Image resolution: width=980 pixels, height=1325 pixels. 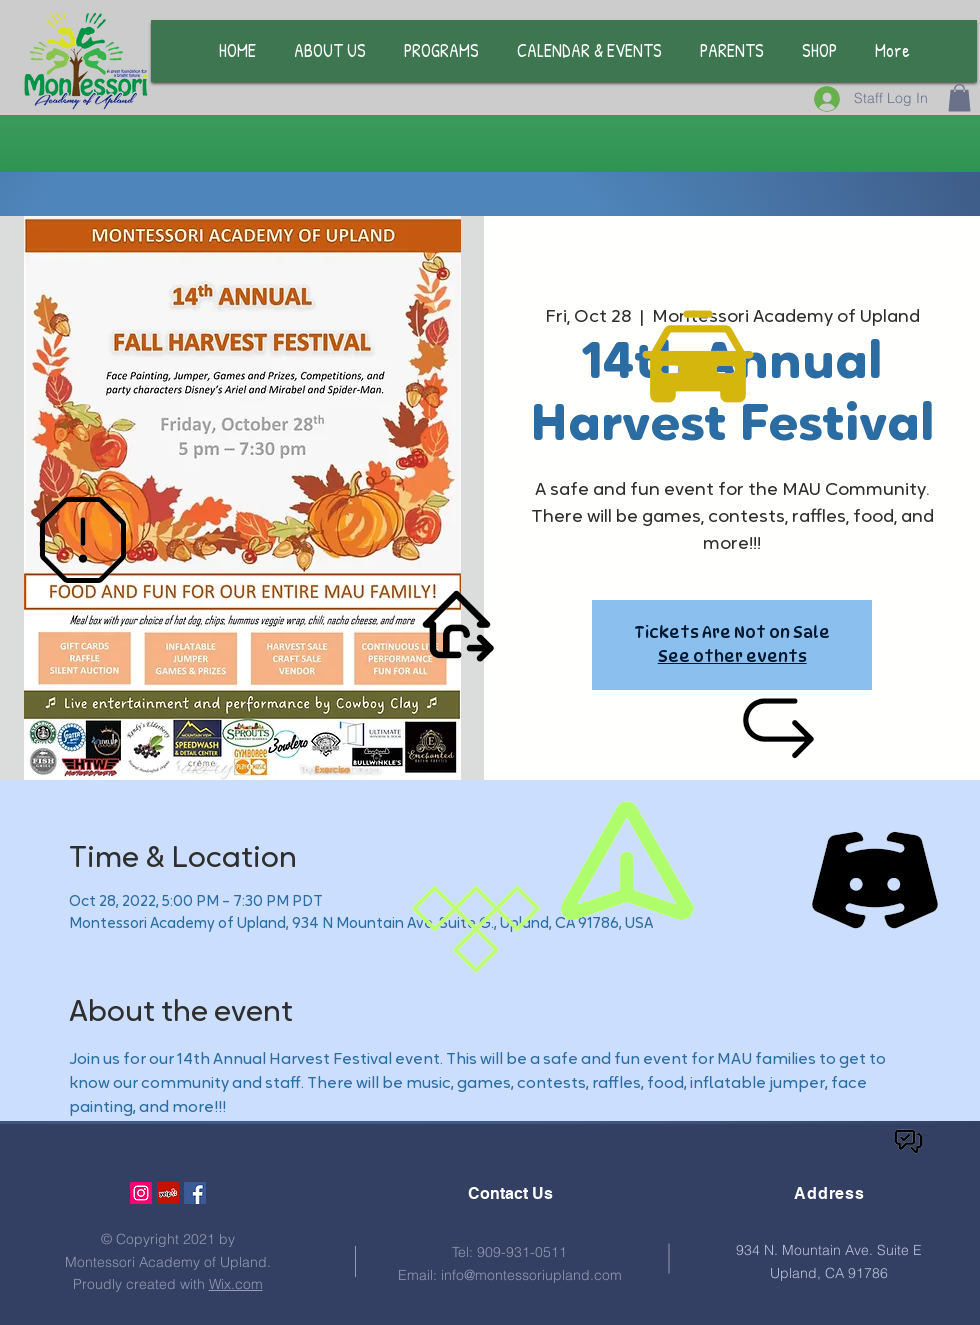 What do you see at coordinates (83, 540) in the screenshot?
I see `indicates a warning or critical alert` at bounding box center [83, 540].